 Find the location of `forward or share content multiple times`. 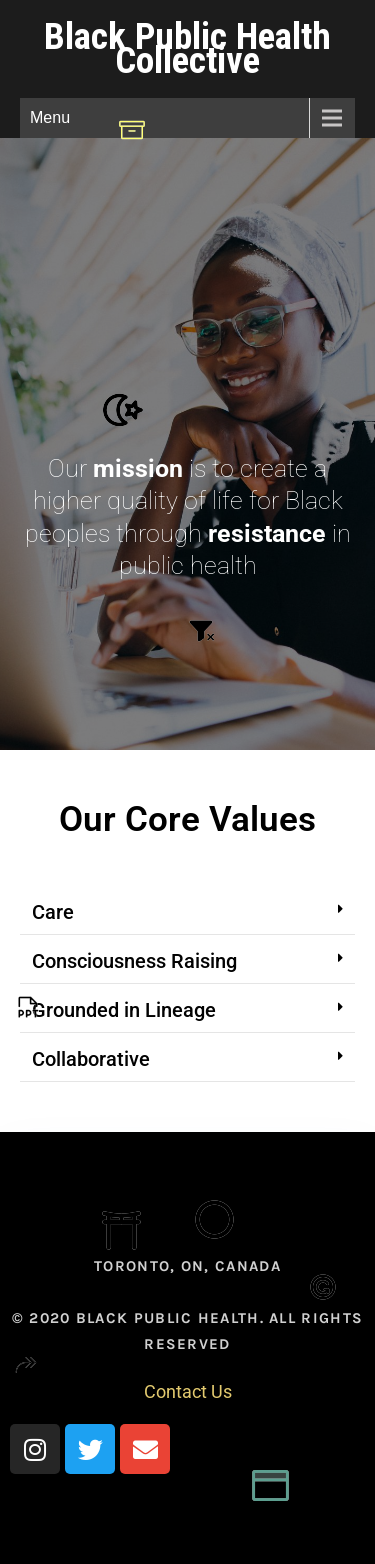

forward or share content multiple times is located at coordinates (26, 1365).